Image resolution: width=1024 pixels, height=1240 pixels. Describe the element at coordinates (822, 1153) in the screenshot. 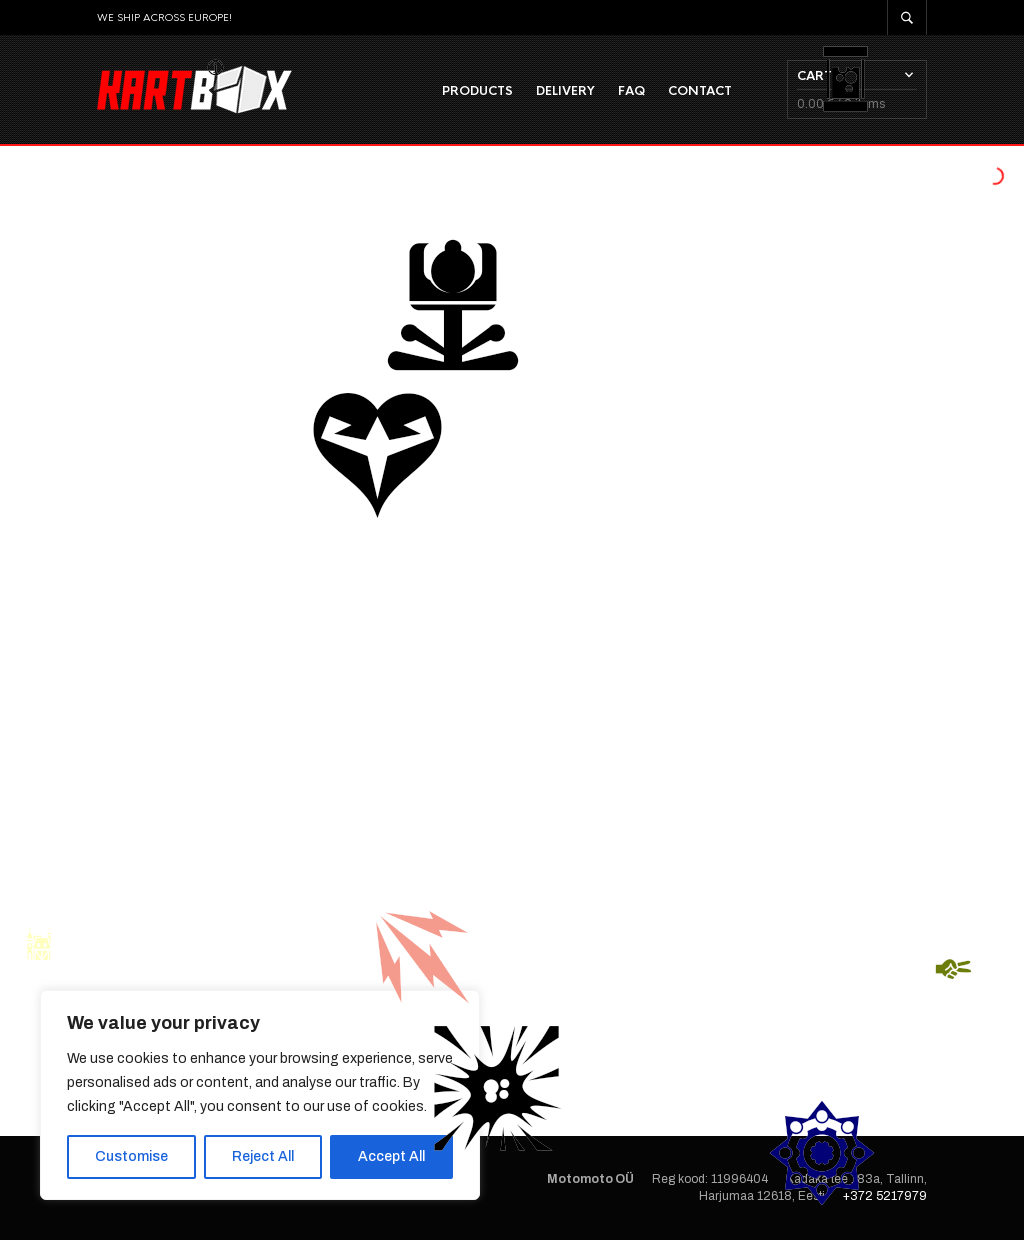

I see `decorative badge or achievement emblem` at that location.